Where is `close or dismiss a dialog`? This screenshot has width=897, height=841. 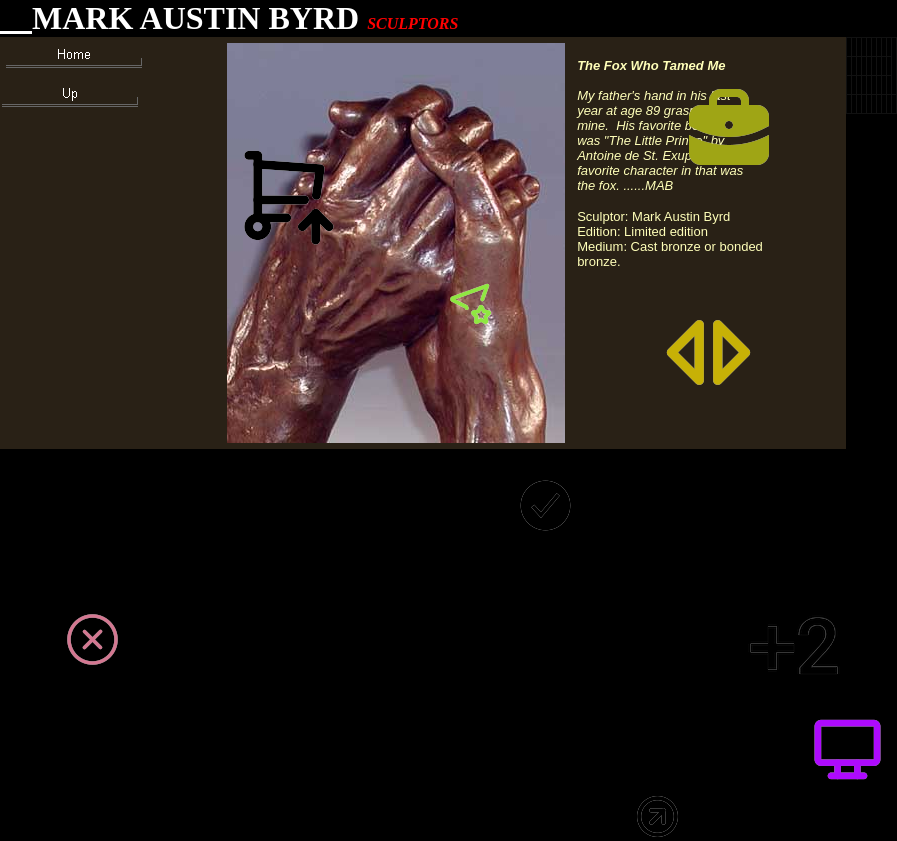
close or dismiss a dialog is located at coordinates (92, 639).